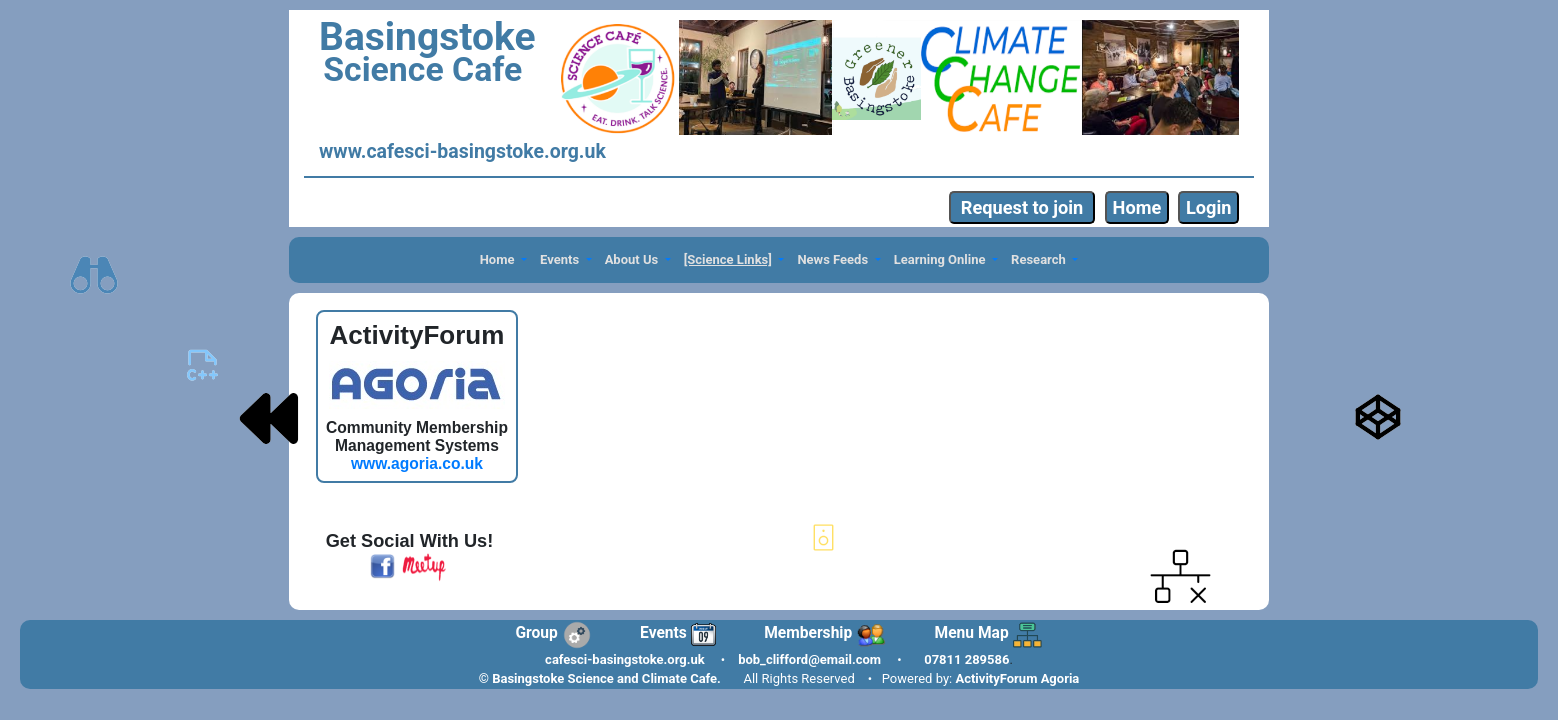  I want to click on network connection failed or unavailable, so click(1180, 577).